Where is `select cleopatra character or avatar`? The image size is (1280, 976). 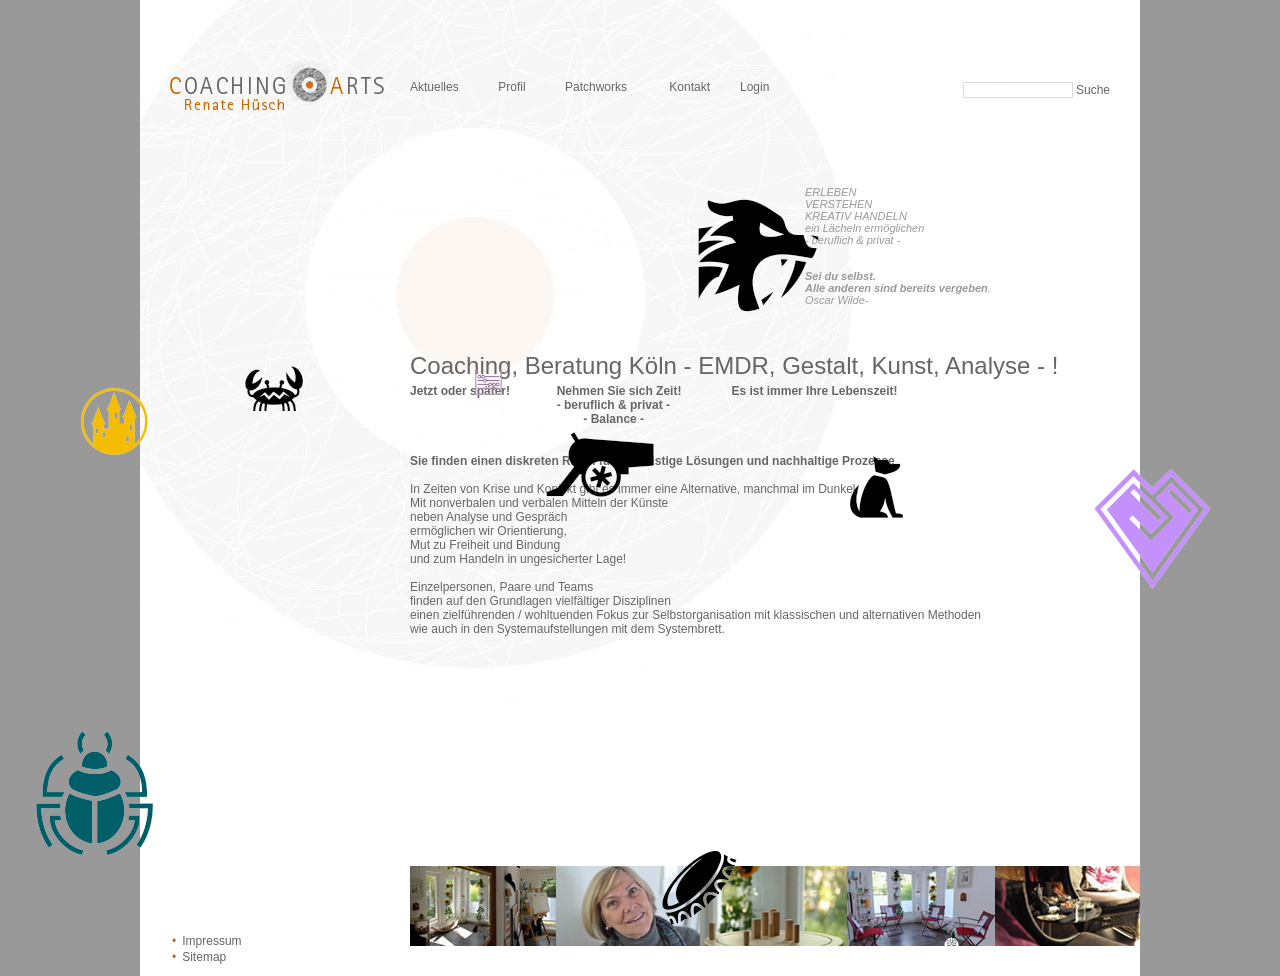 select cleopatra character or avatar is located at coordinates (951, 945).